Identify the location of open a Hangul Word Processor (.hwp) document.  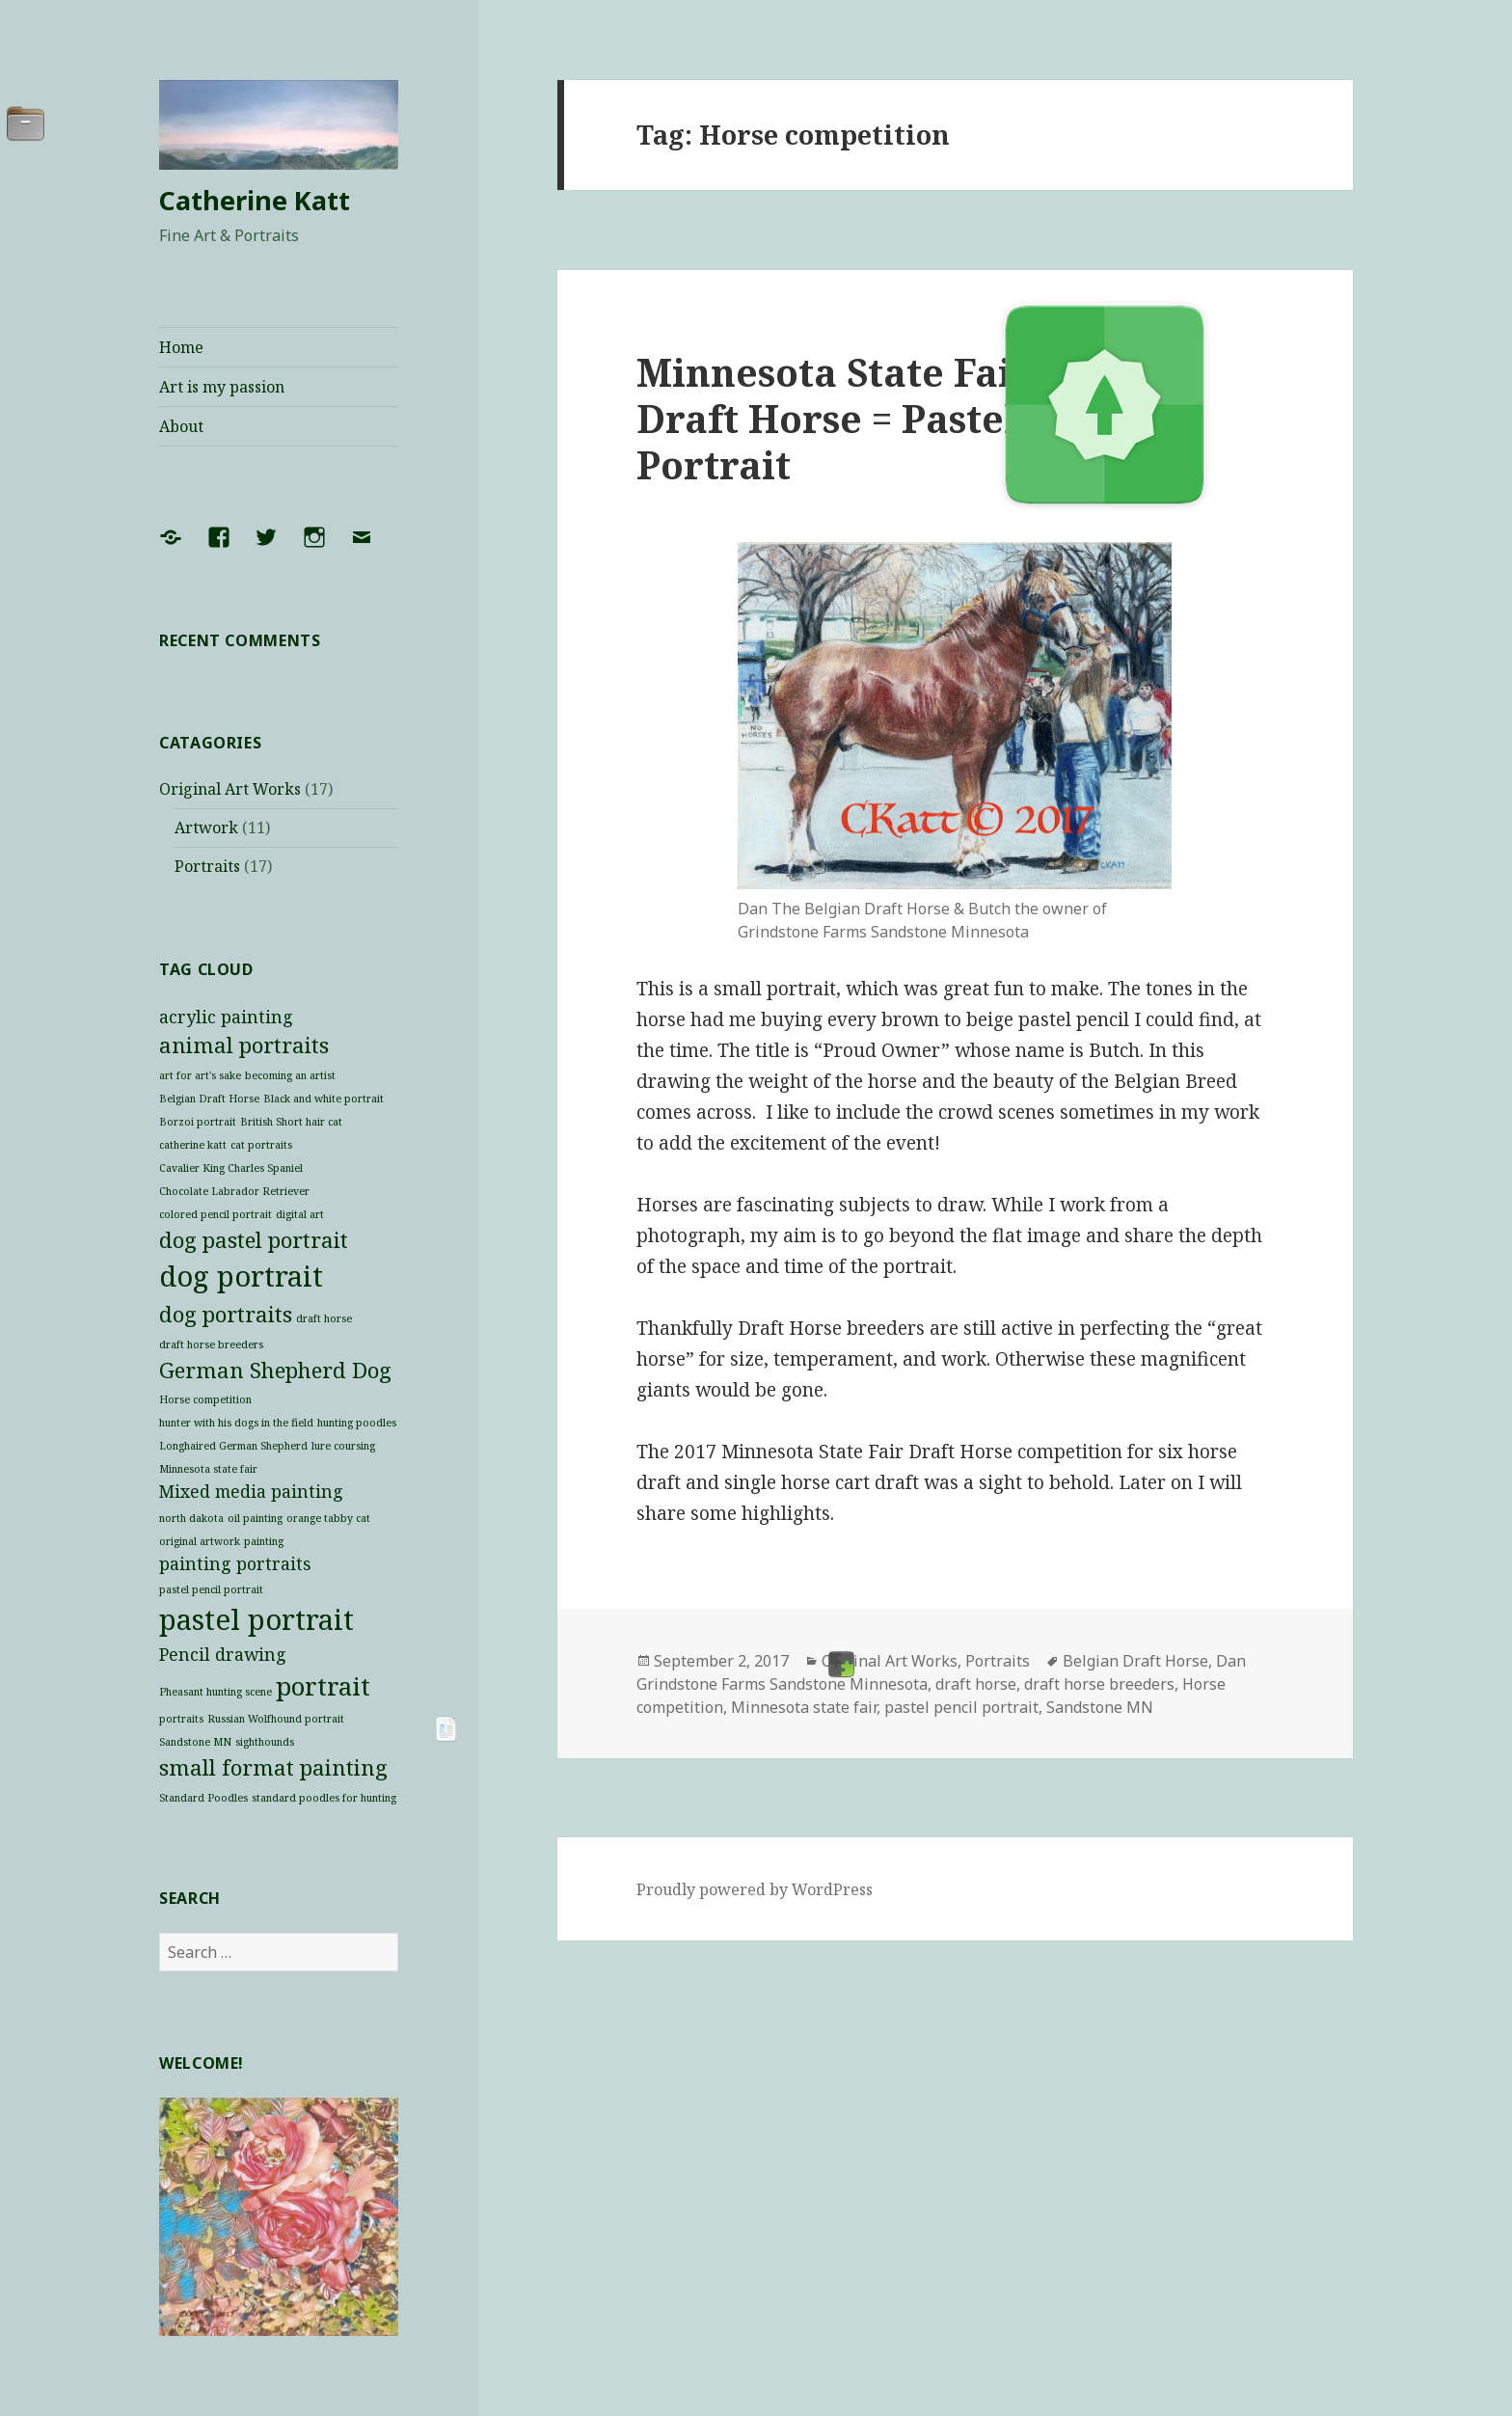
(446, 1728).